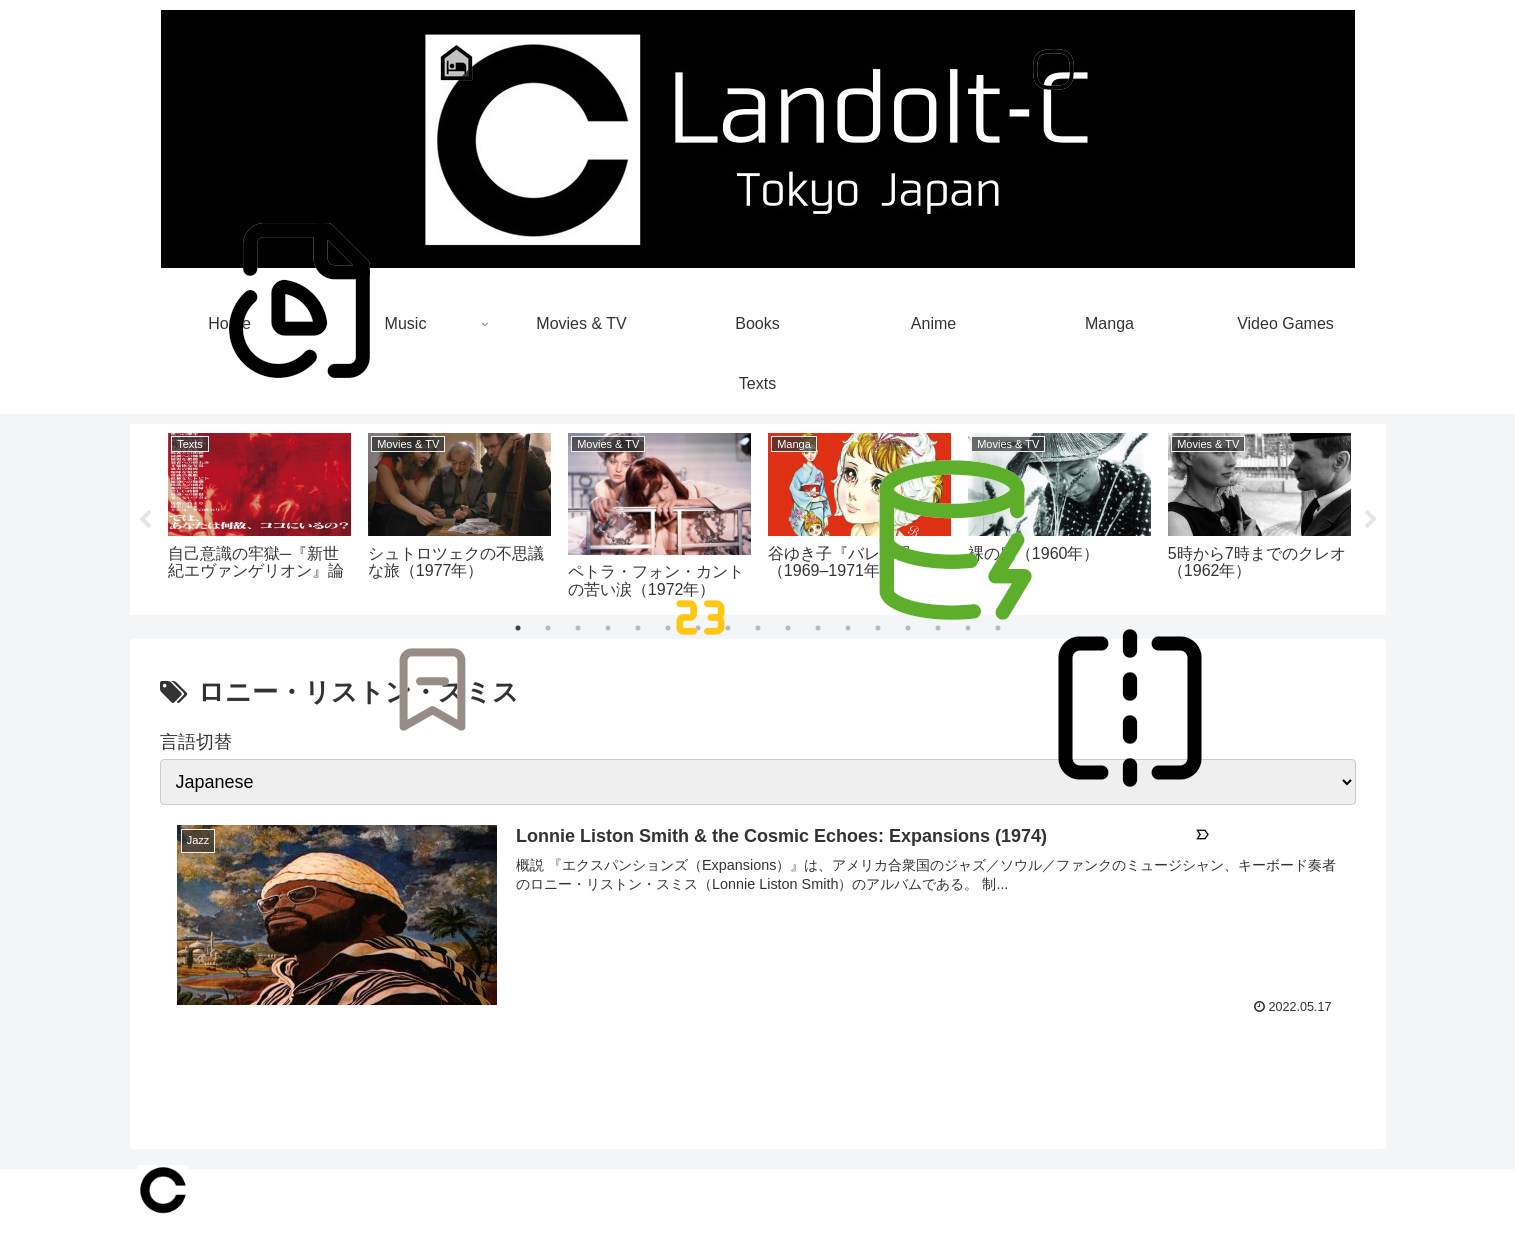 The image size is (1515, 1233). Describe the element at coordinates (1053, 69) in the screenshot. I see `placeholder shape for app icons or thumbnails` at that location.